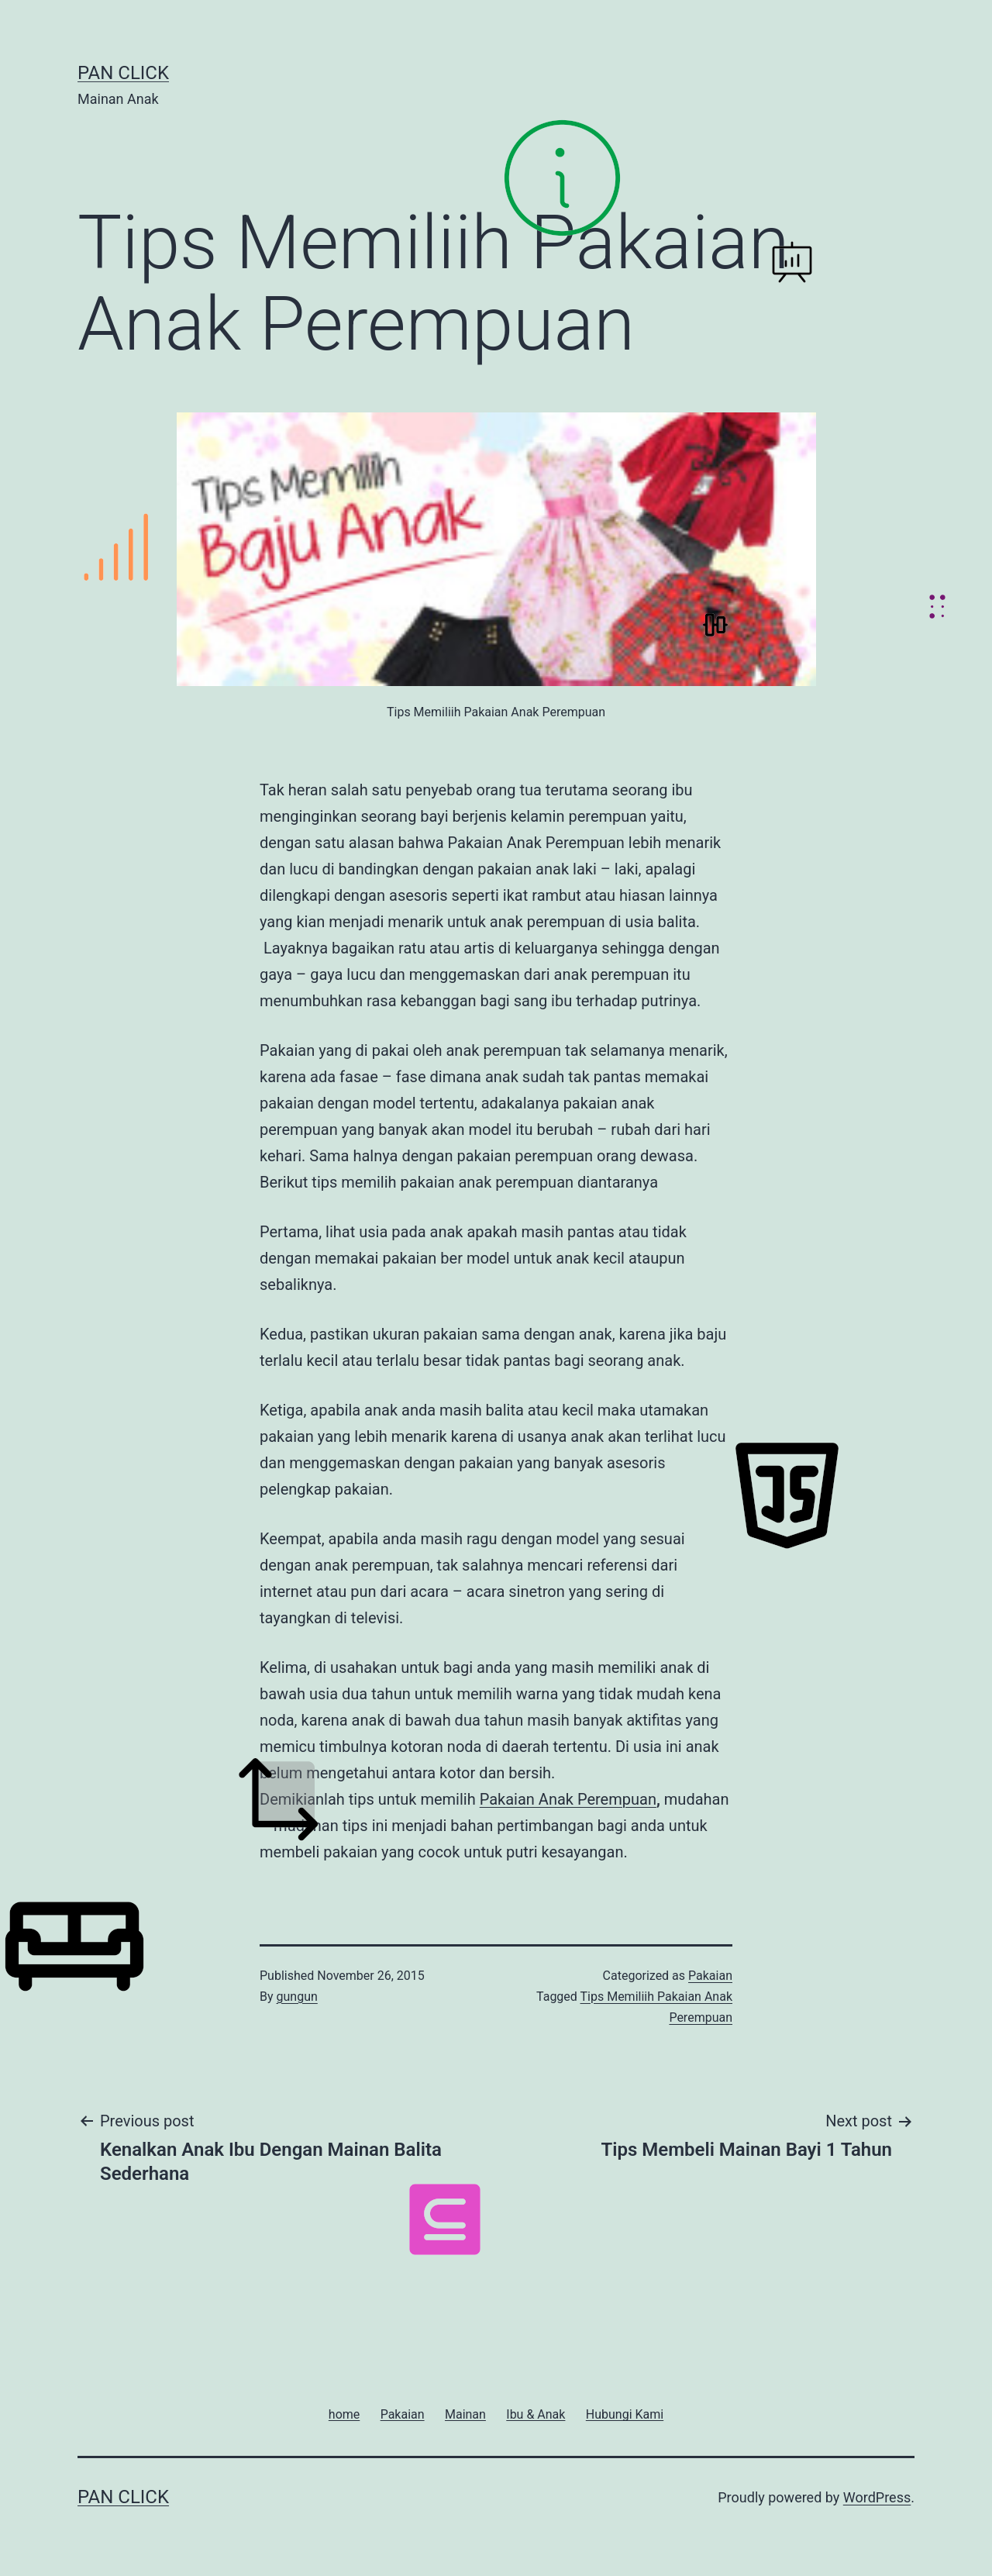  I want to click on view presentation with chart data, so click(792, 263).